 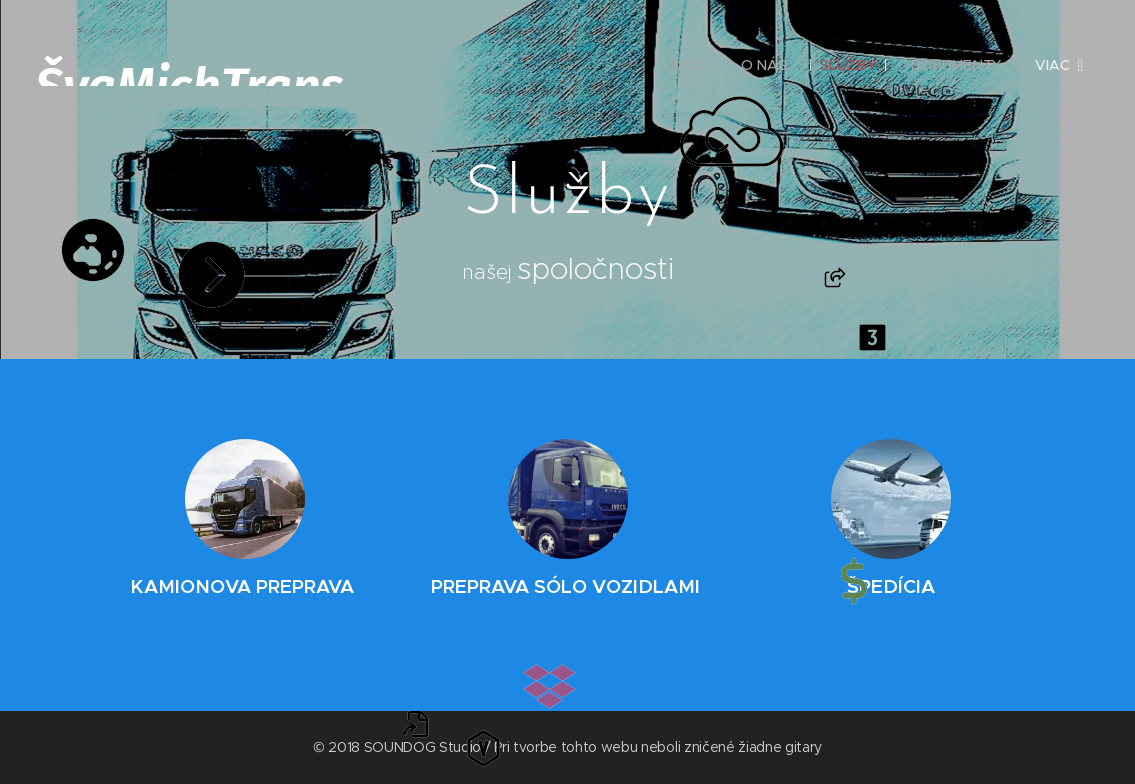 What do you see at coordinates (549, 686) in the screenshot?
I see `open Dropbox cloud storage` at bounding box center [549, 686].